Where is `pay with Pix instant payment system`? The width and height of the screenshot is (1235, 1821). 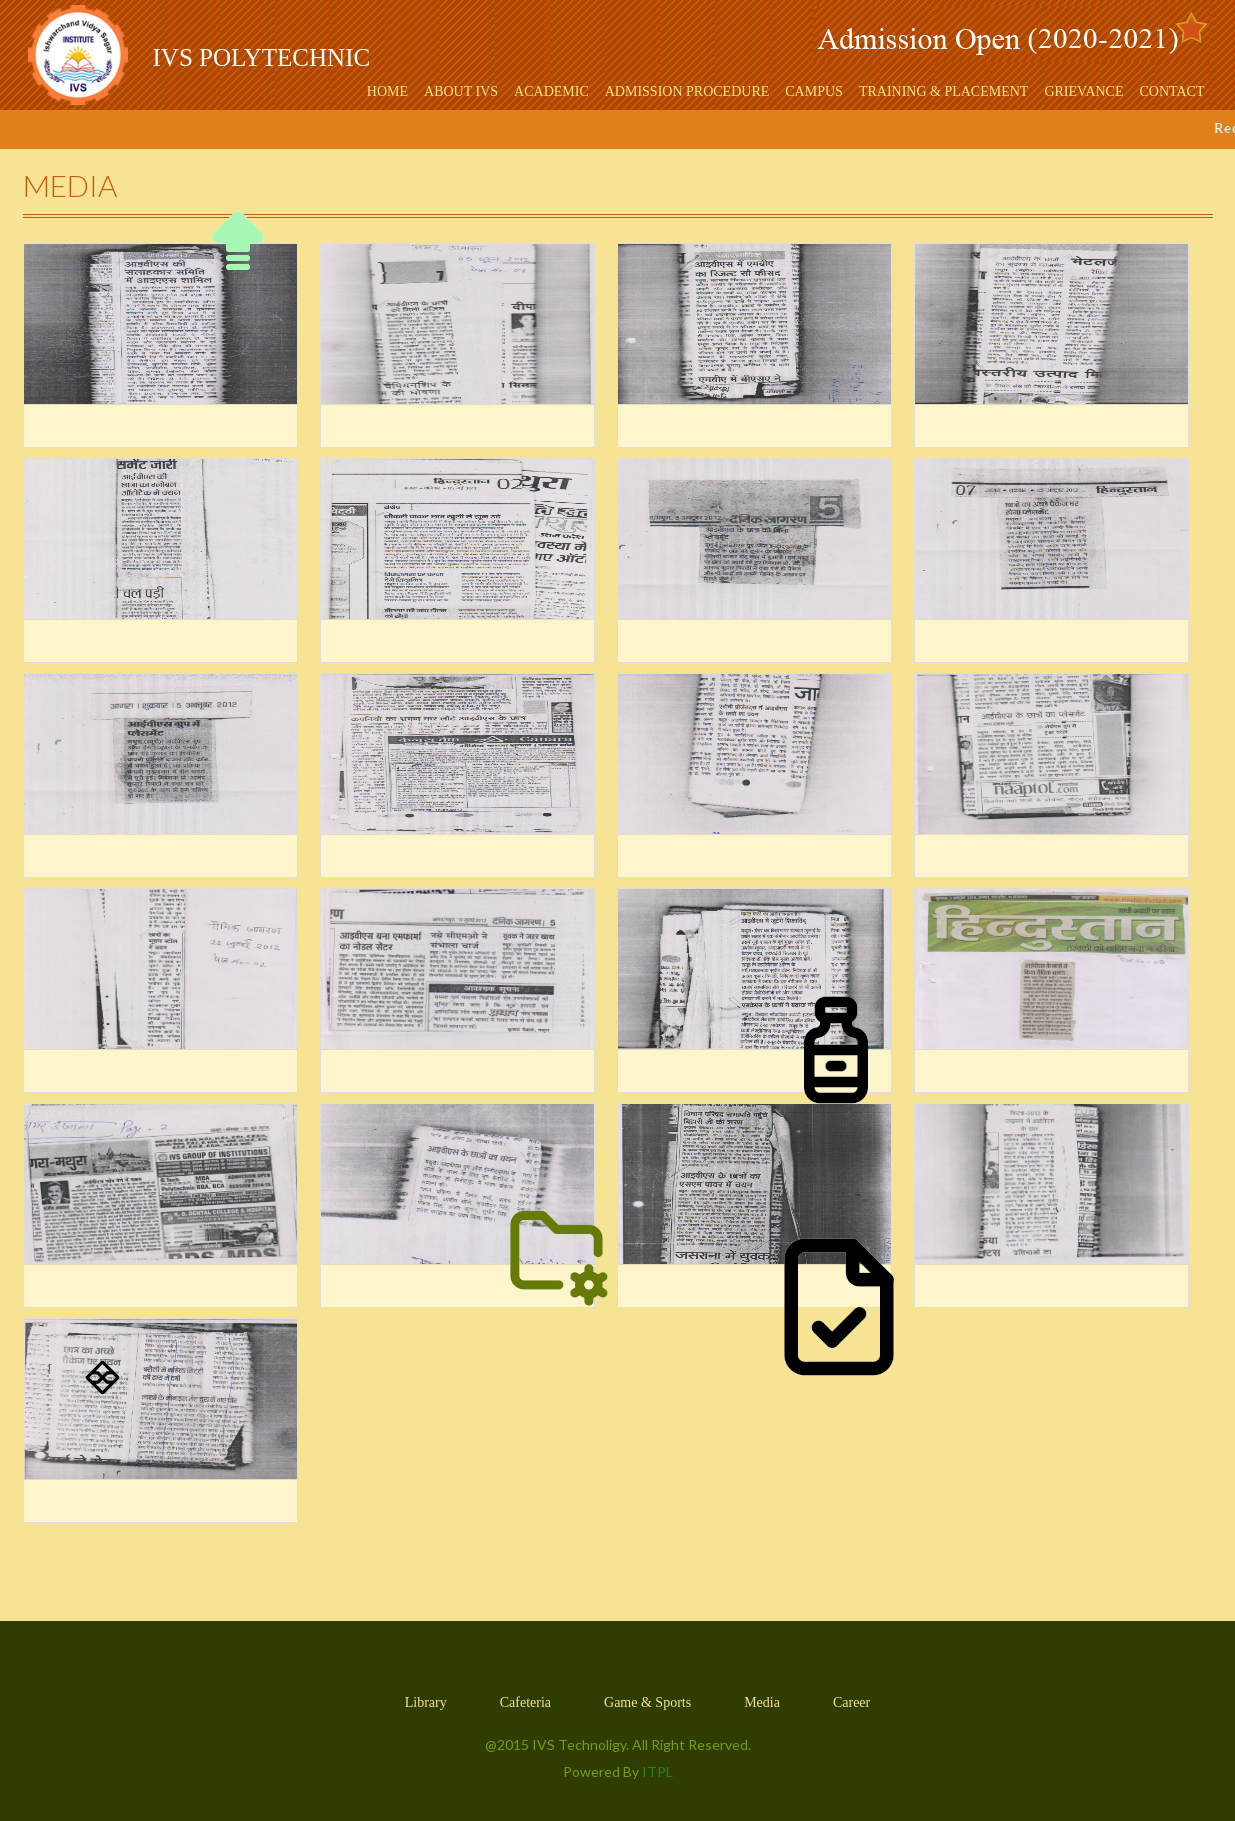
pay with Pix instant payment system is located at coordinates (102, 1377).